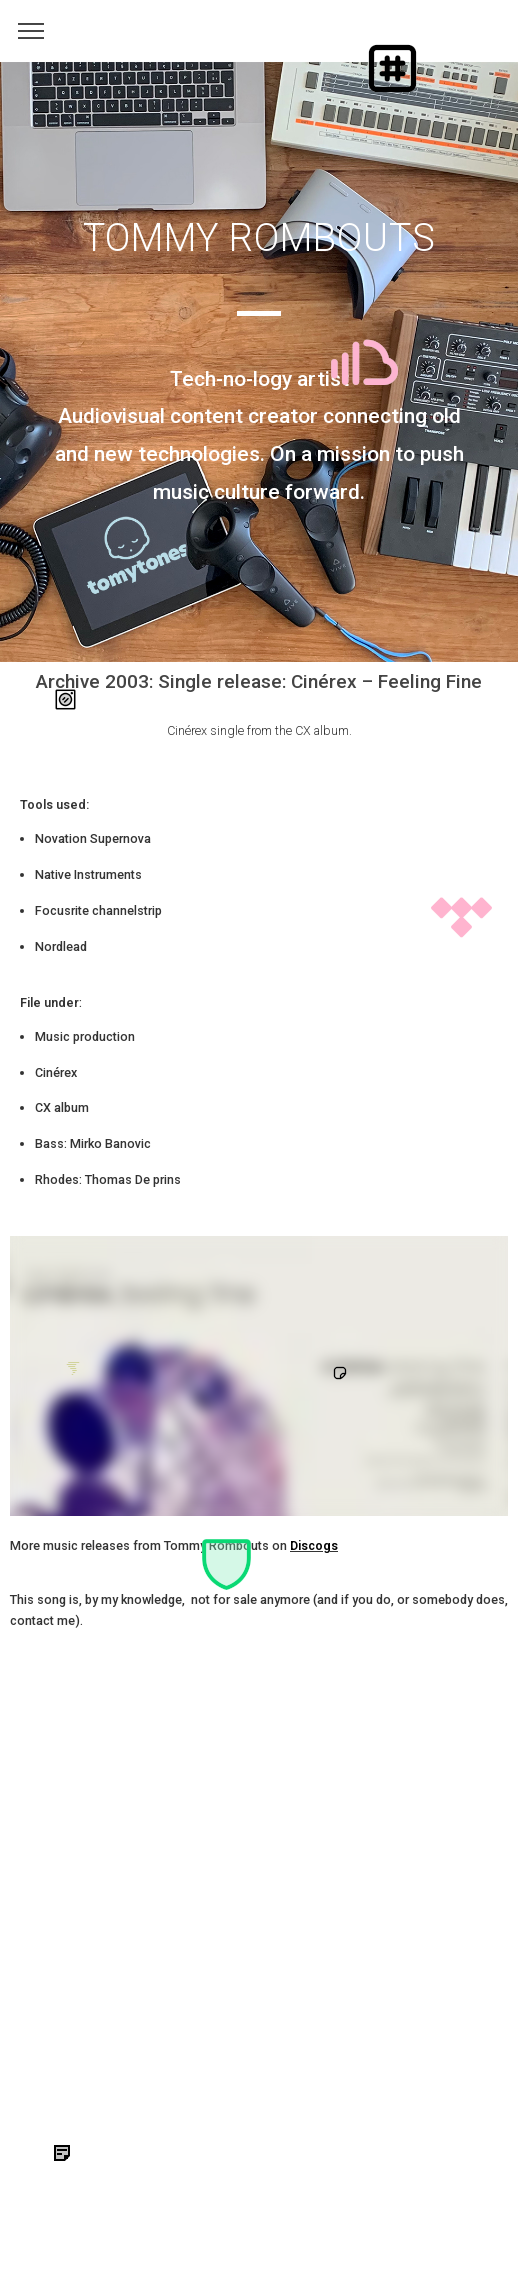  Describe the element at coordinates (226, 1561) in the screenshot. I see `access security or privacy settings` at that location.